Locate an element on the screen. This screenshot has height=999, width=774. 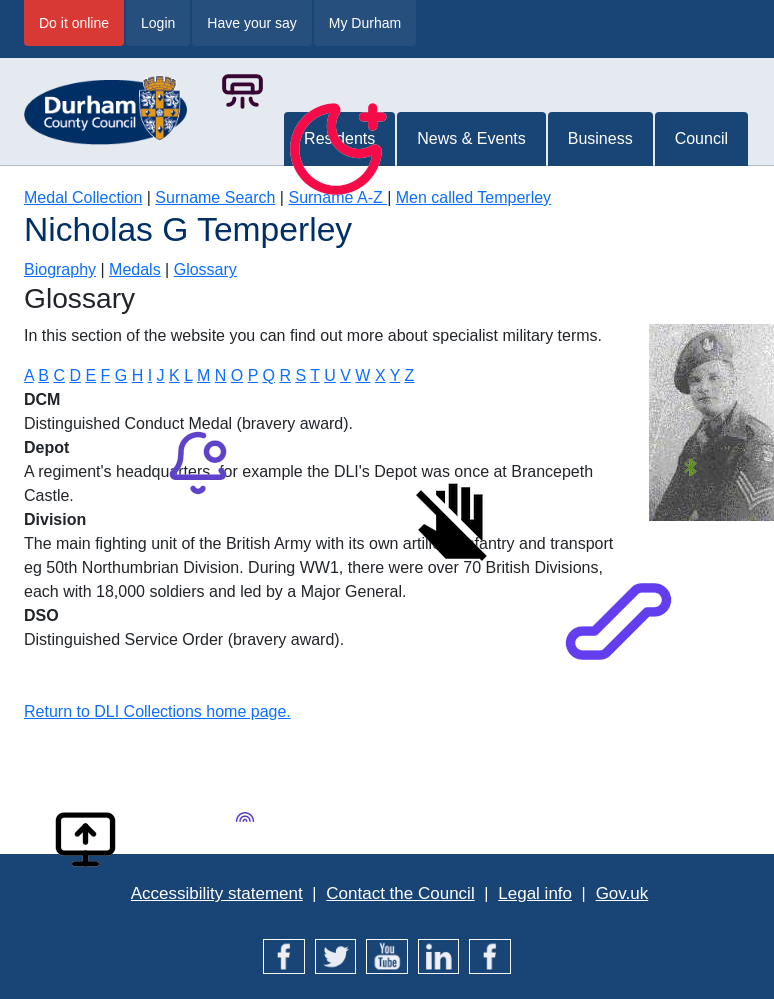
toggle air conditioning controls is located at coordinates (242, 90).